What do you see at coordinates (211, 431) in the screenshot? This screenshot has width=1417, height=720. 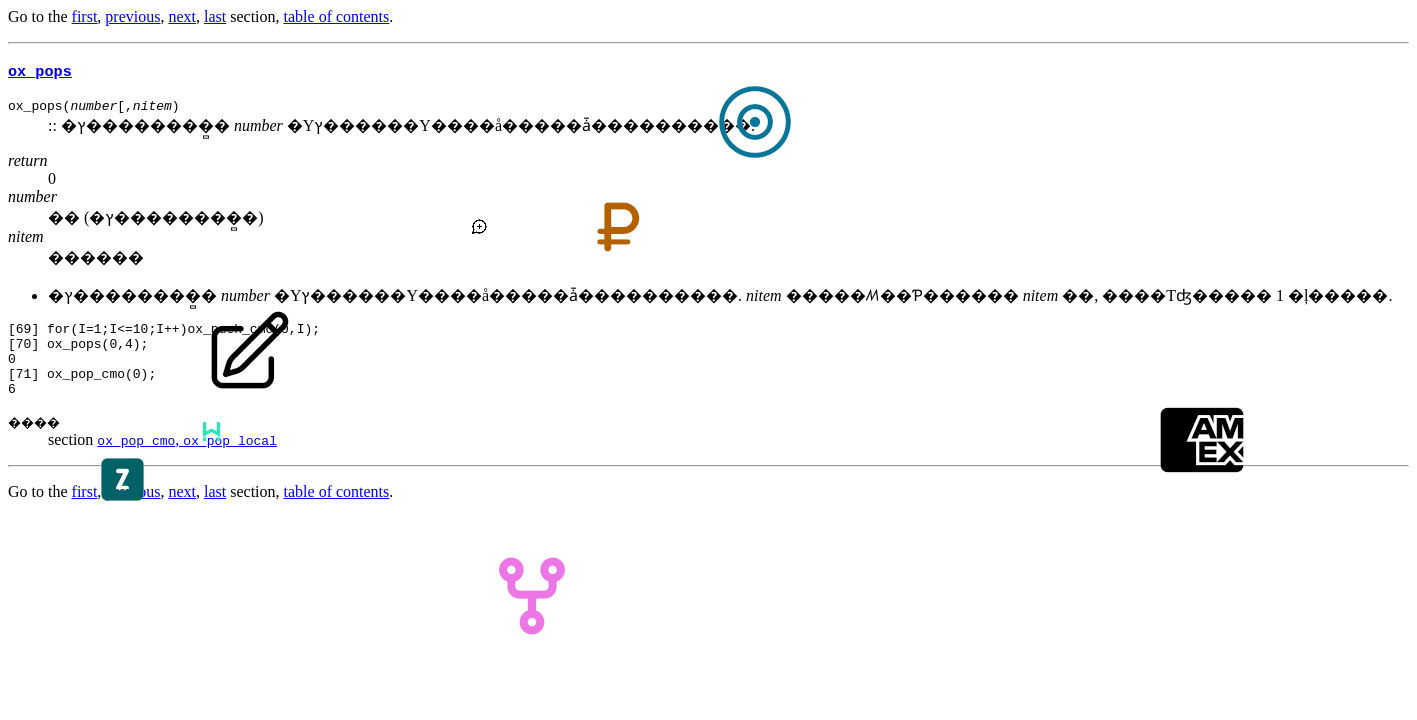 I see `wirsindhandwerk brand logo` at bounding box center [211, 431].